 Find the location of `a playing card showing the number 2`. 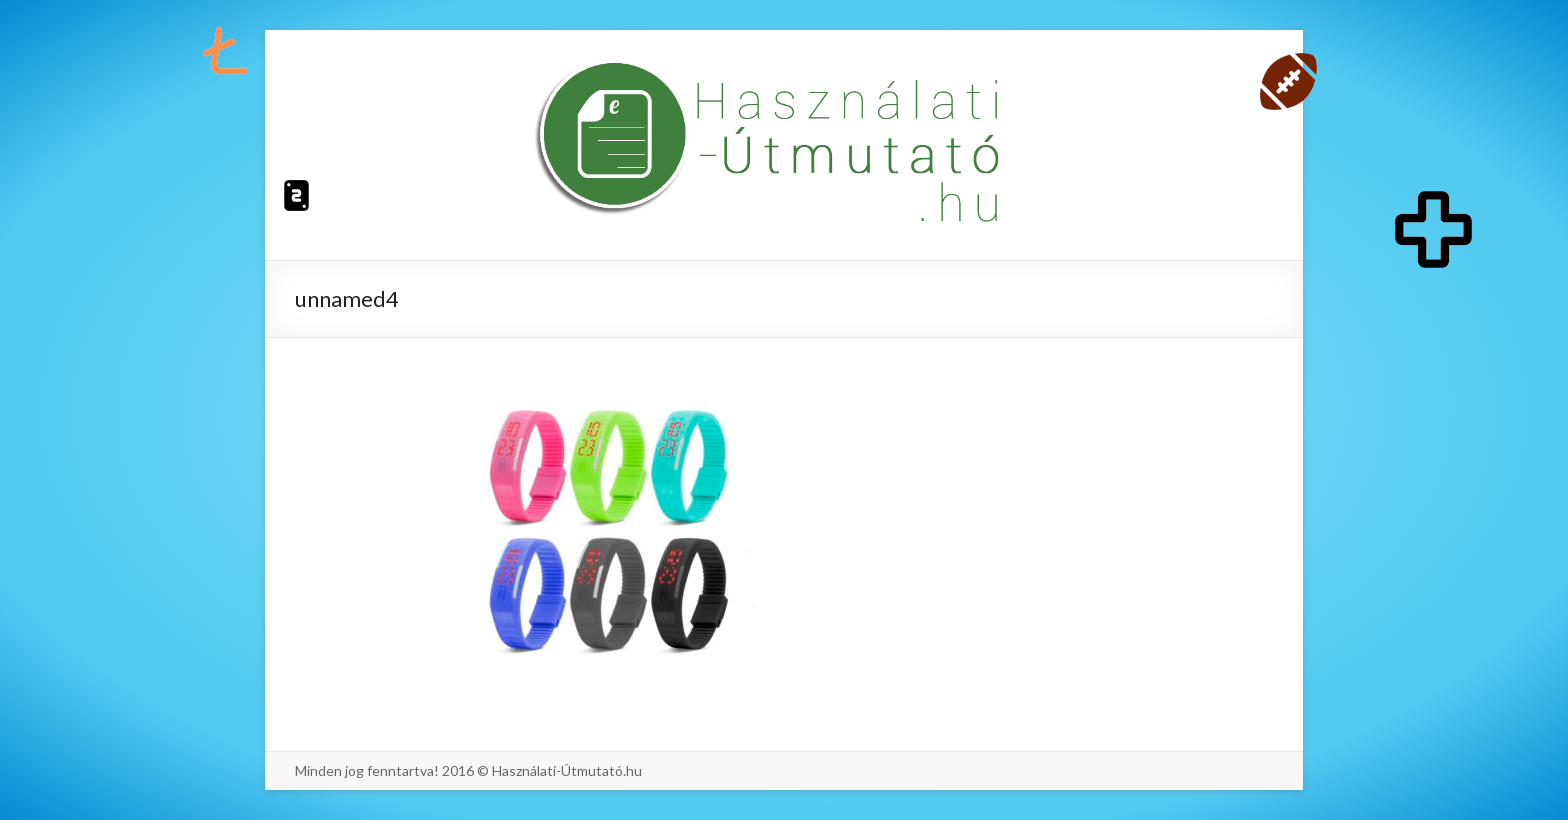

a playing card showing the number 2 is located at coordinates (296, 195).